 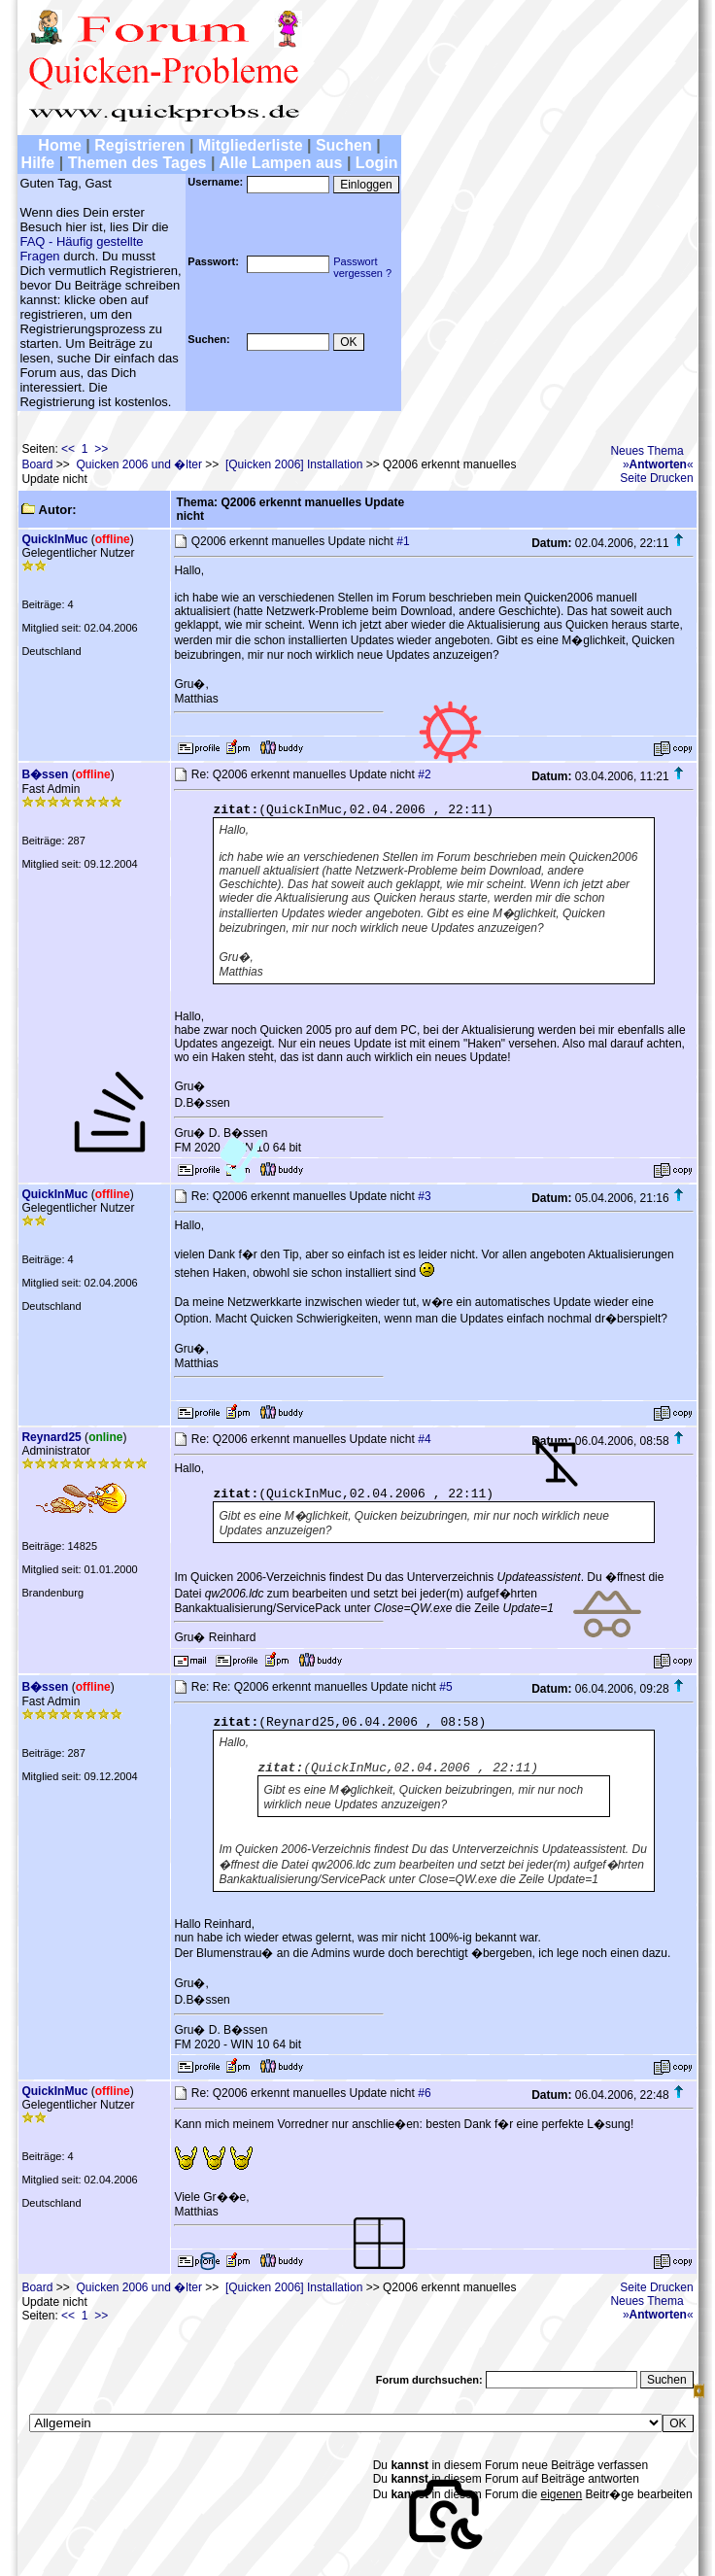 What do you see at coordinates (110, 1114) in the screenshot?
I see `visit stack overflow for developer help` at bounding box center [110, 1114].